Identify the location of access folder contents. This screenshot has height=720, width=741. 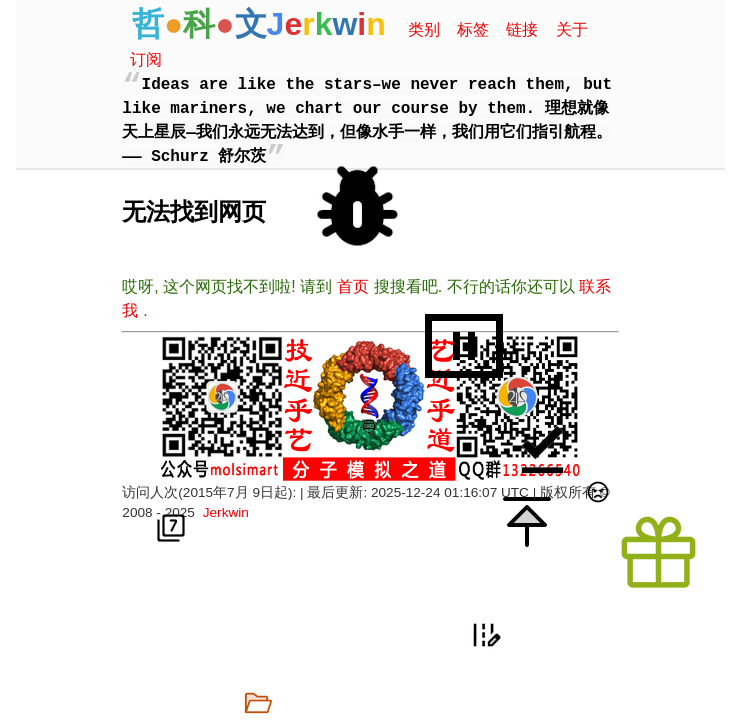
(257, 702).